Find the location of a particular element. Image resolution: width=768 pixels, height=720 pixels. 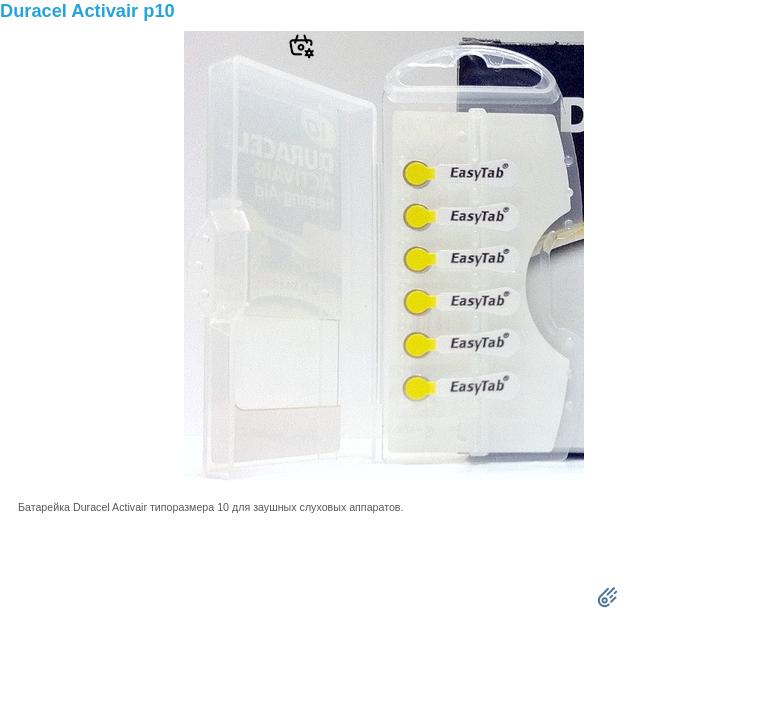

indicates a trending or viral item is located at coordinates (607, 597).